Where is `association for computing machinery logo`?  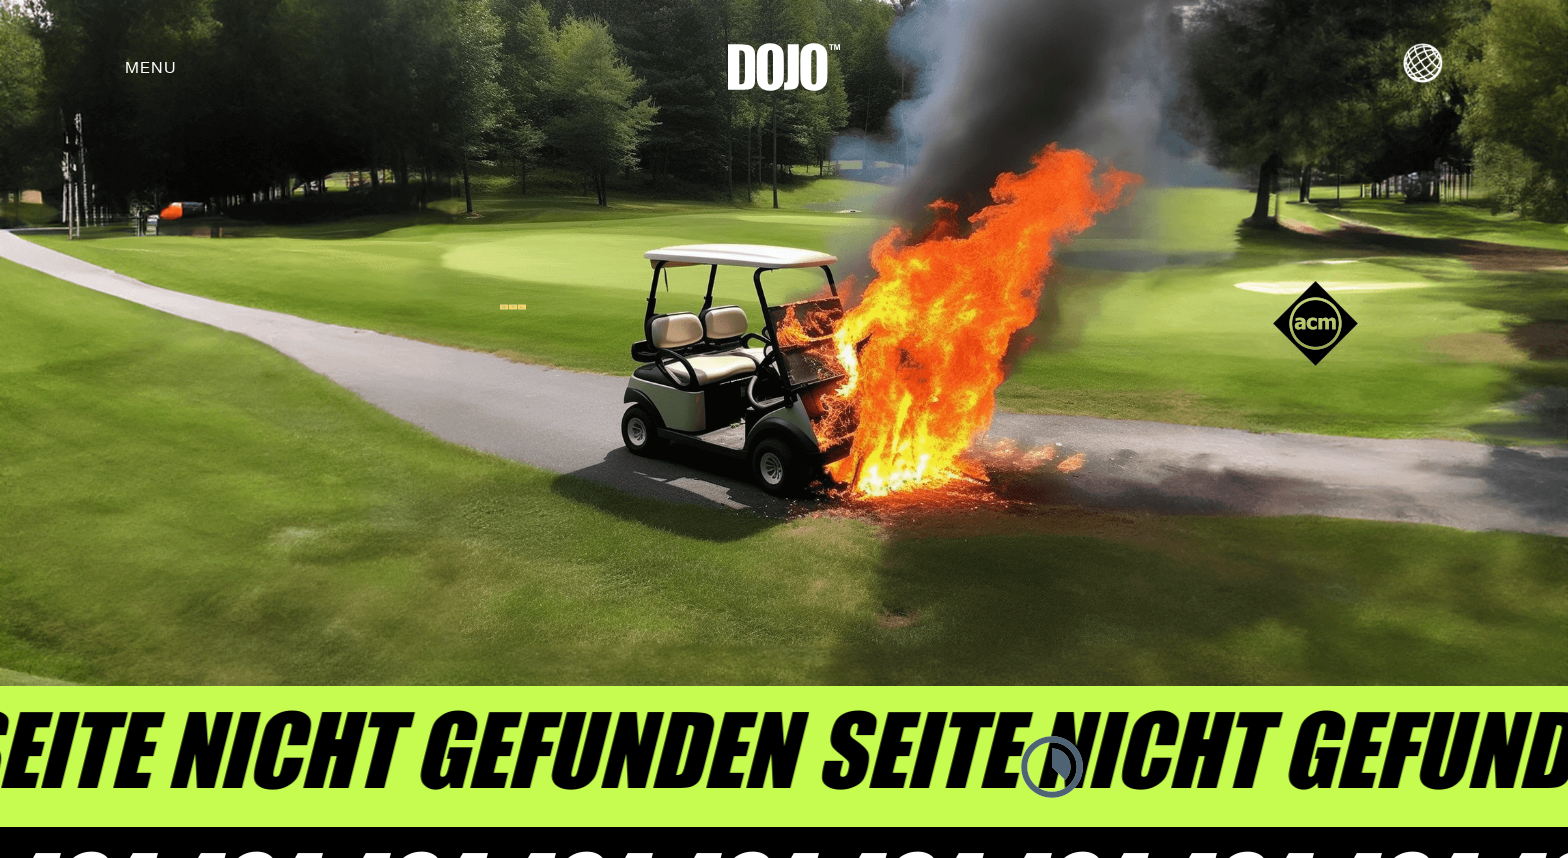
association for computing machinery logo is located at coordinates (1315, 323).